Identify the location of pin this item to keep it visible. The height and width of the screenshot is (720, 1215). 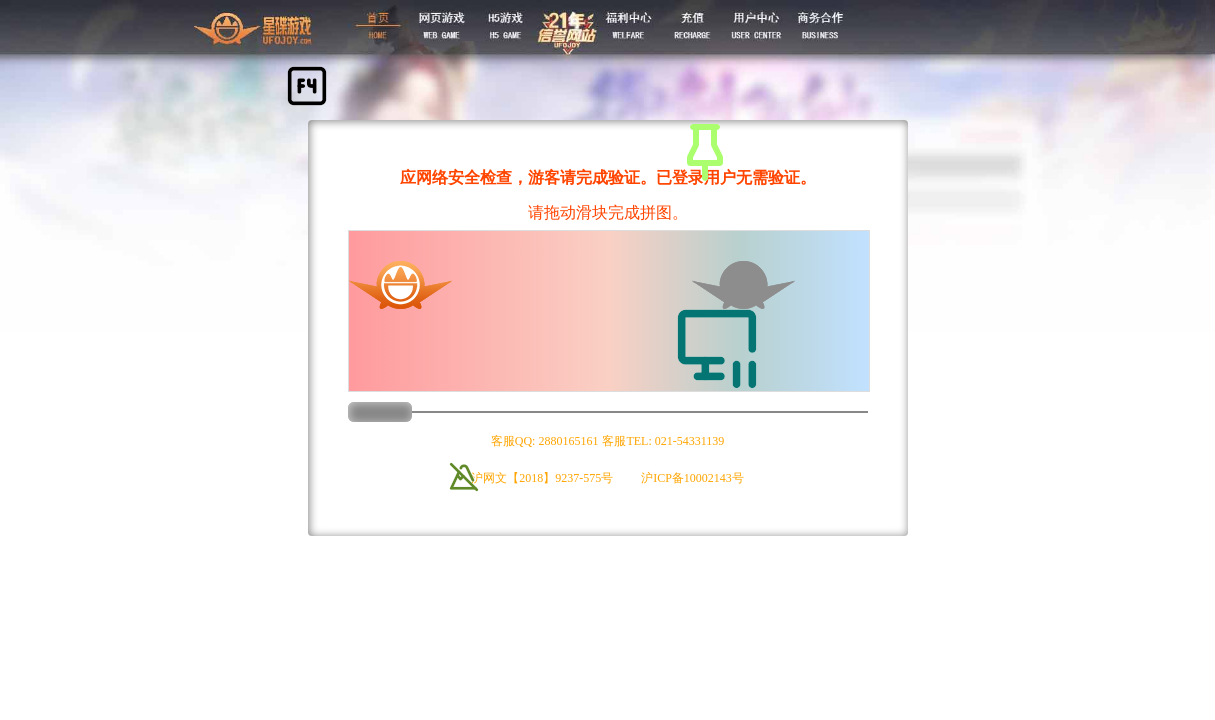
(705, 151).